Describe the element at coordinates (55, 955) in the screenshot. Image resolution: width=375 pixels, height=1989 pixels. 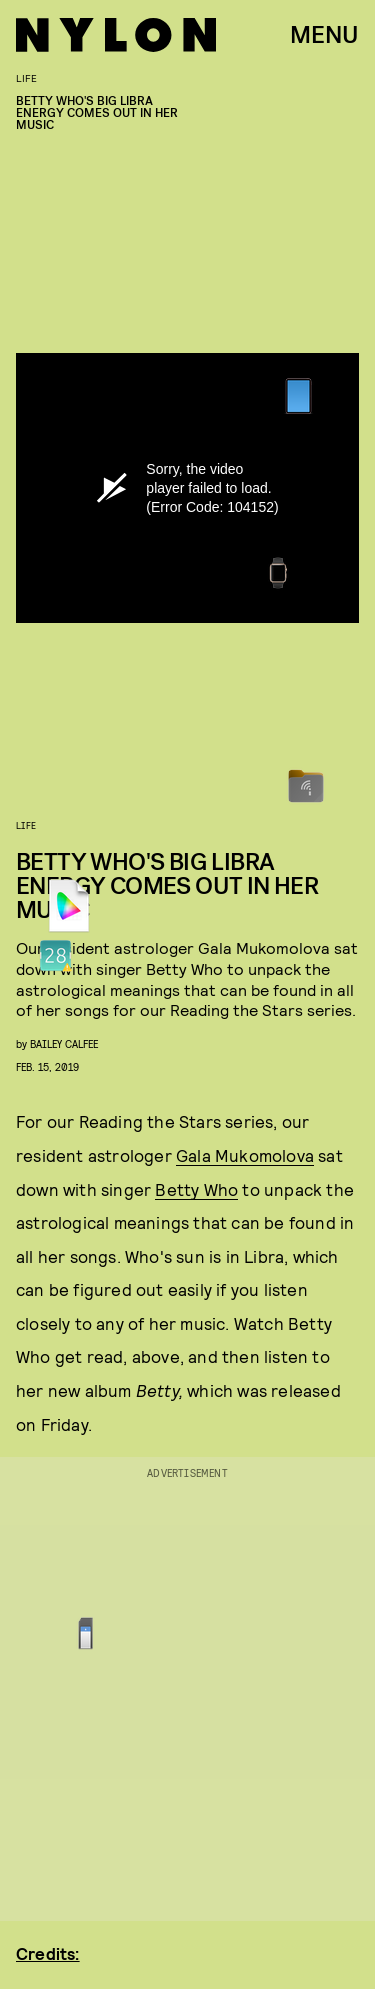
I see `indicates an upcoming appointment or event` at that location.